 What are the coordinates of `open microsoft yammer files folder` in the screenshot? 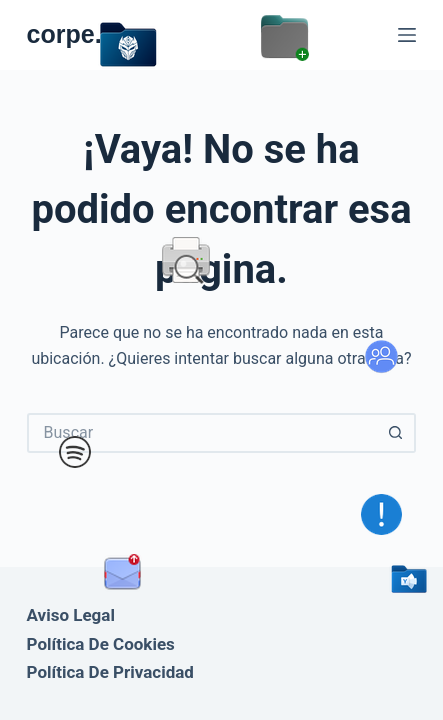 It's located at (409, 580).